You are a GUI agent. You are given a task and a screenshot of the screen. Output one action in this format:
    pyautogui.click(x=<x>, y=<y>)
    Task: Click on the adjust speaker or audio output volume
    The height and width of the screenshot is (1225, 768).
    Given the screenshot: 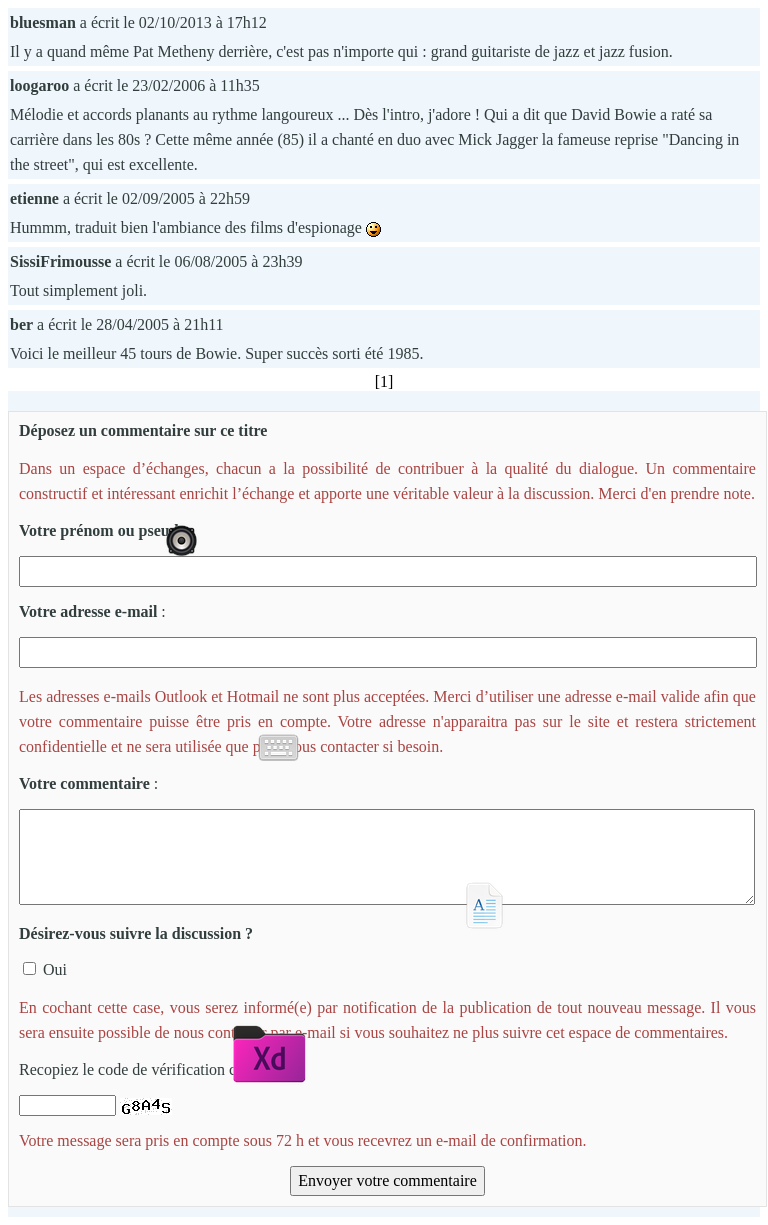 What is the action you would take?
    pyautogui.click(x=181, y=540)
    